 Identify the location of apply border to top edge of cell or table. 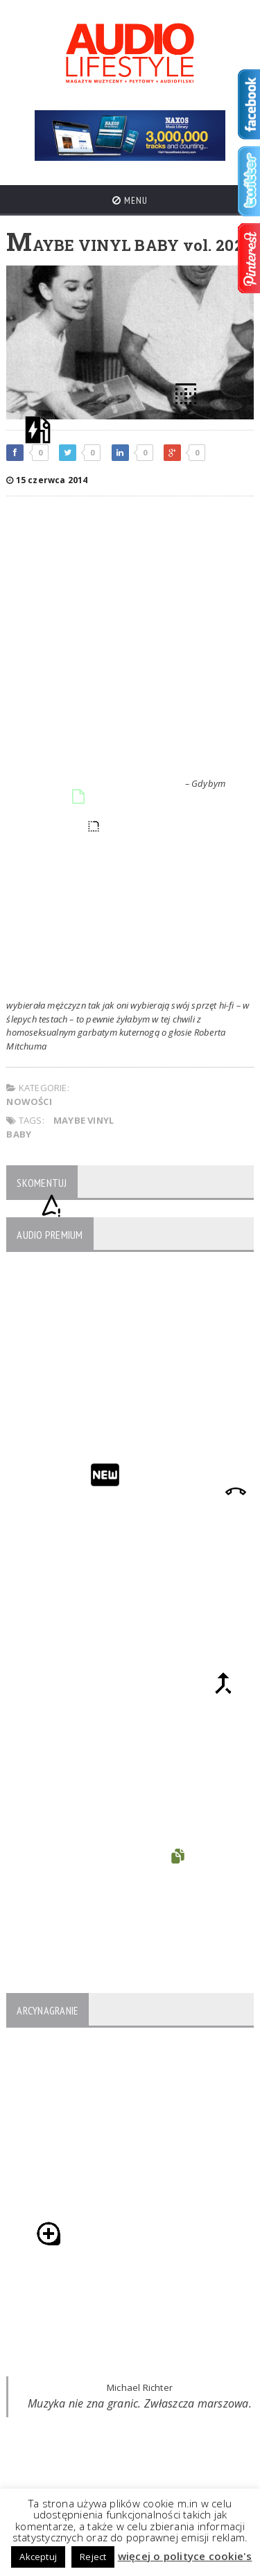
(186, 394).